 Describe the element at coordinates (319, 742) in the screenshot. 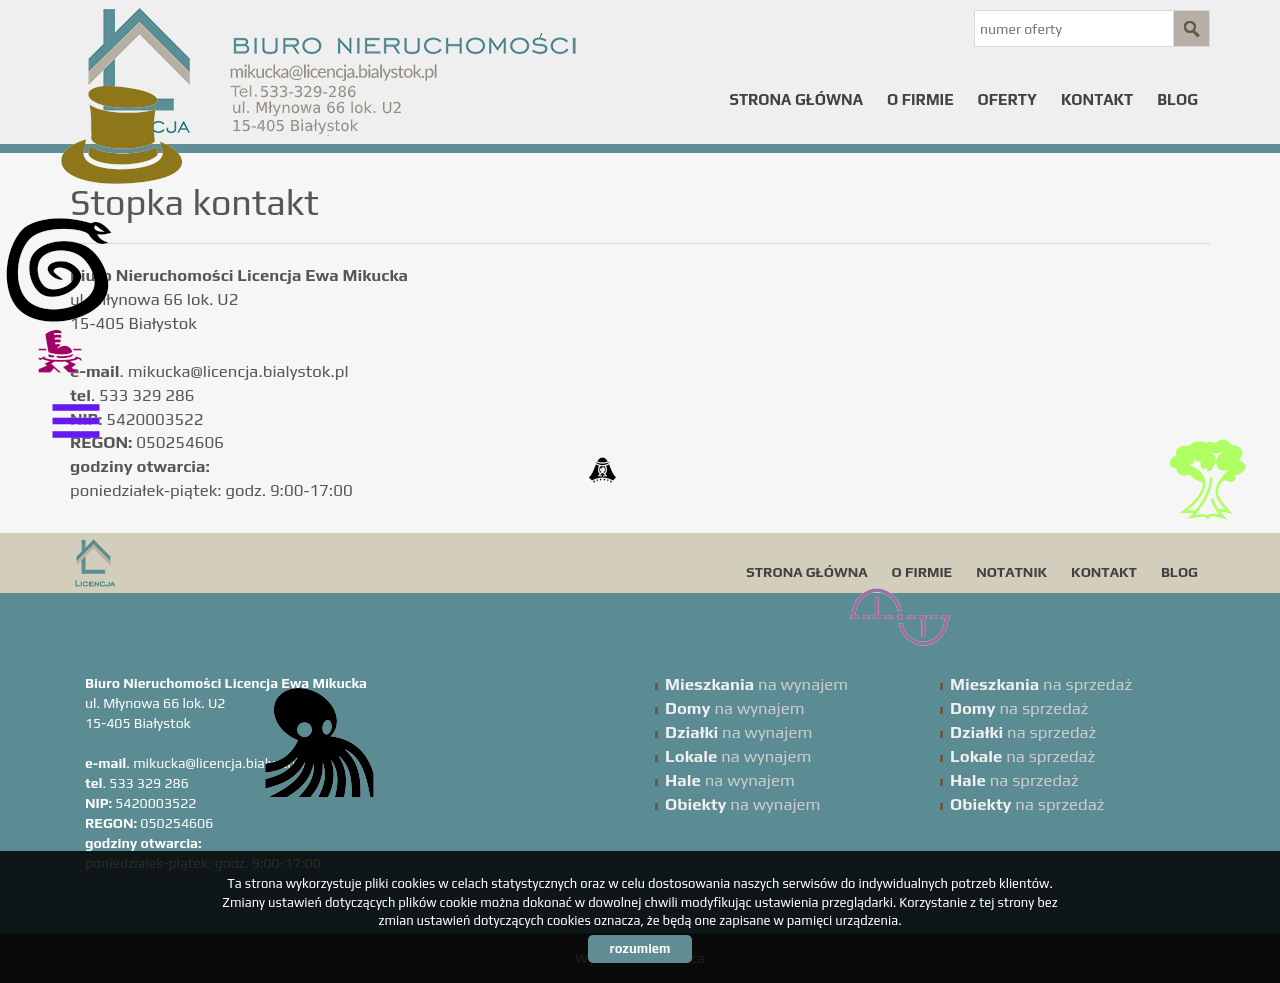

I see `squid or octopus creature icon for a game` at that location.